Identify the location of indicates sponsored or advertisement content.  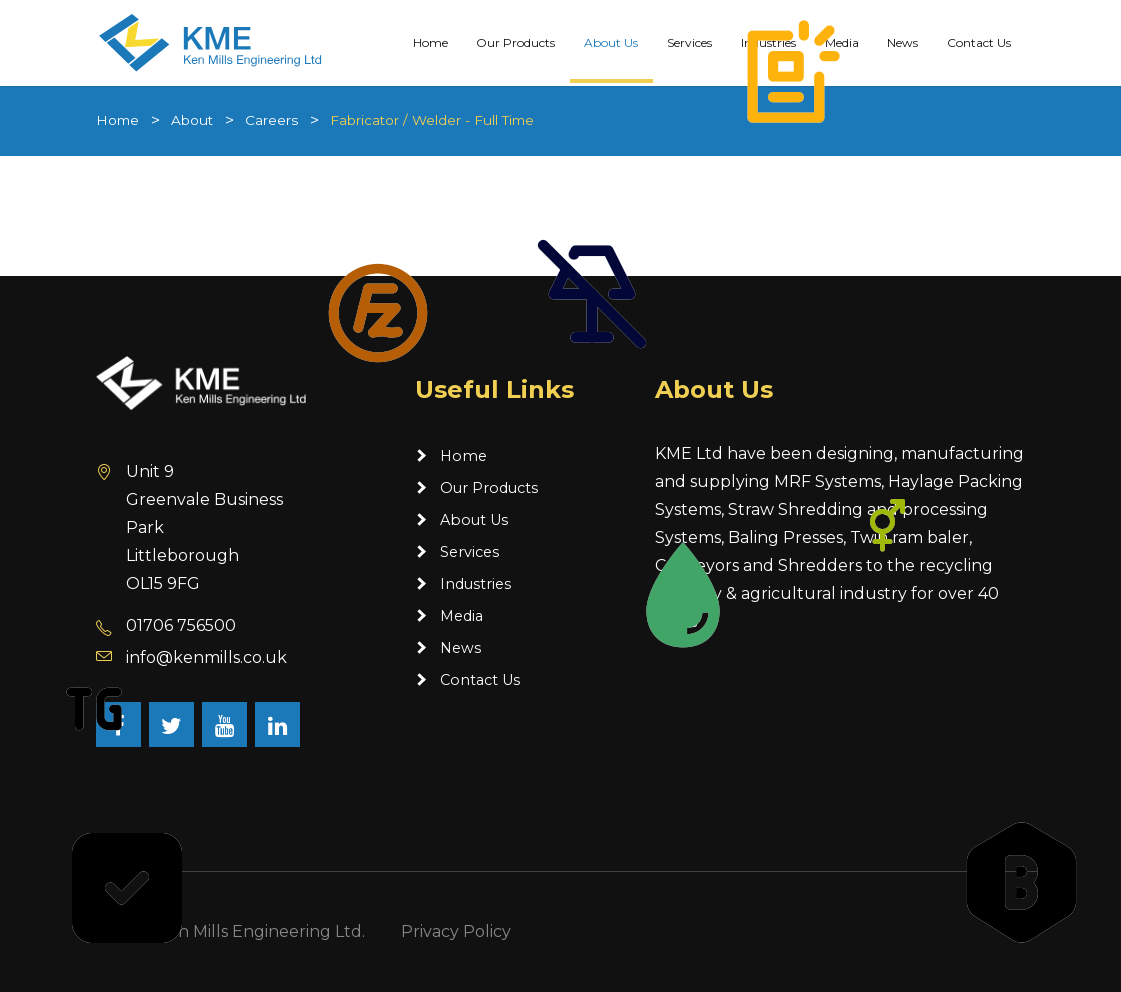
(788, 71).